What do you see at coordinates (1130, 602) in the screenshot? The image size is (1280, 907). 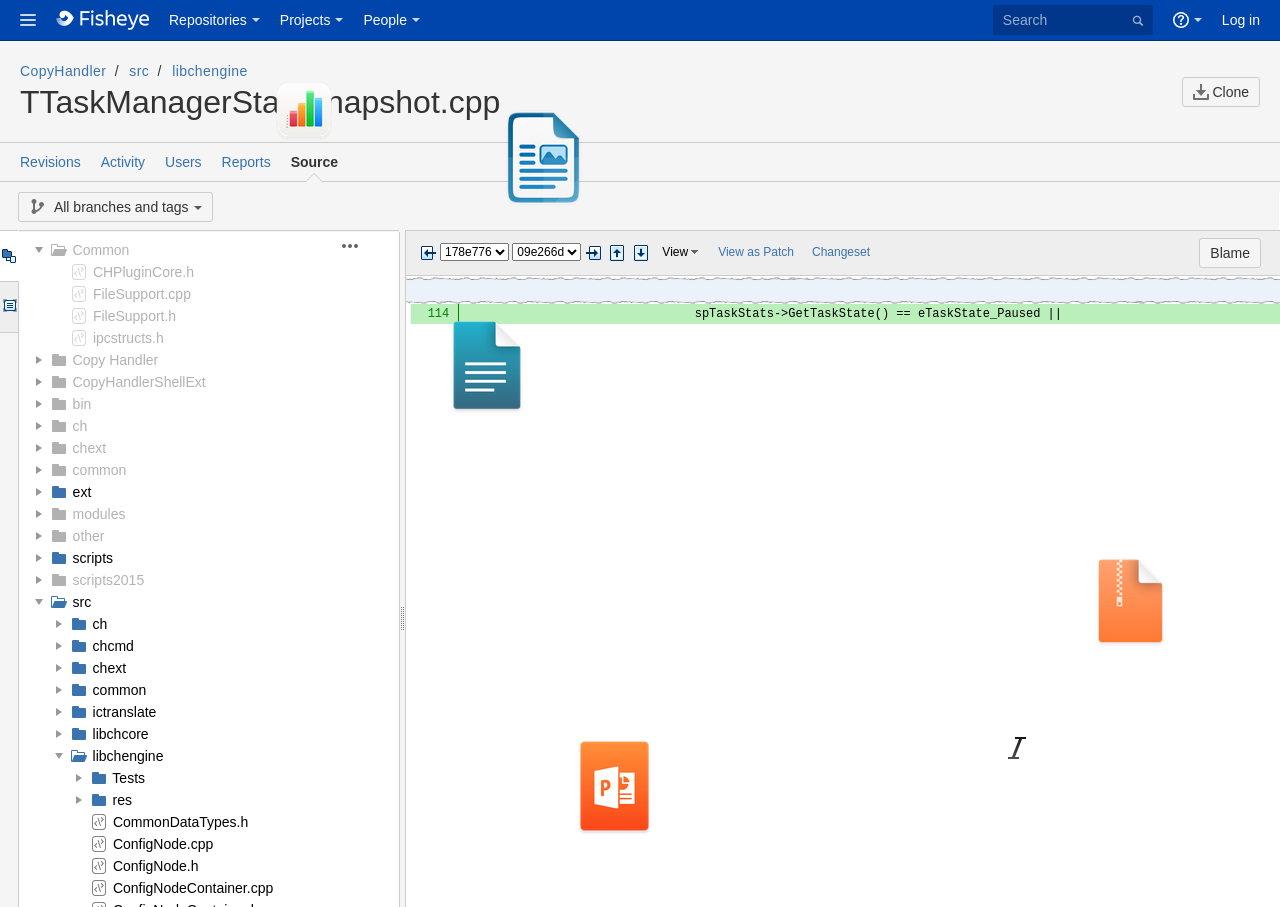 I see `an ARJ compressed archive file` at bounding box center [1130, 602].